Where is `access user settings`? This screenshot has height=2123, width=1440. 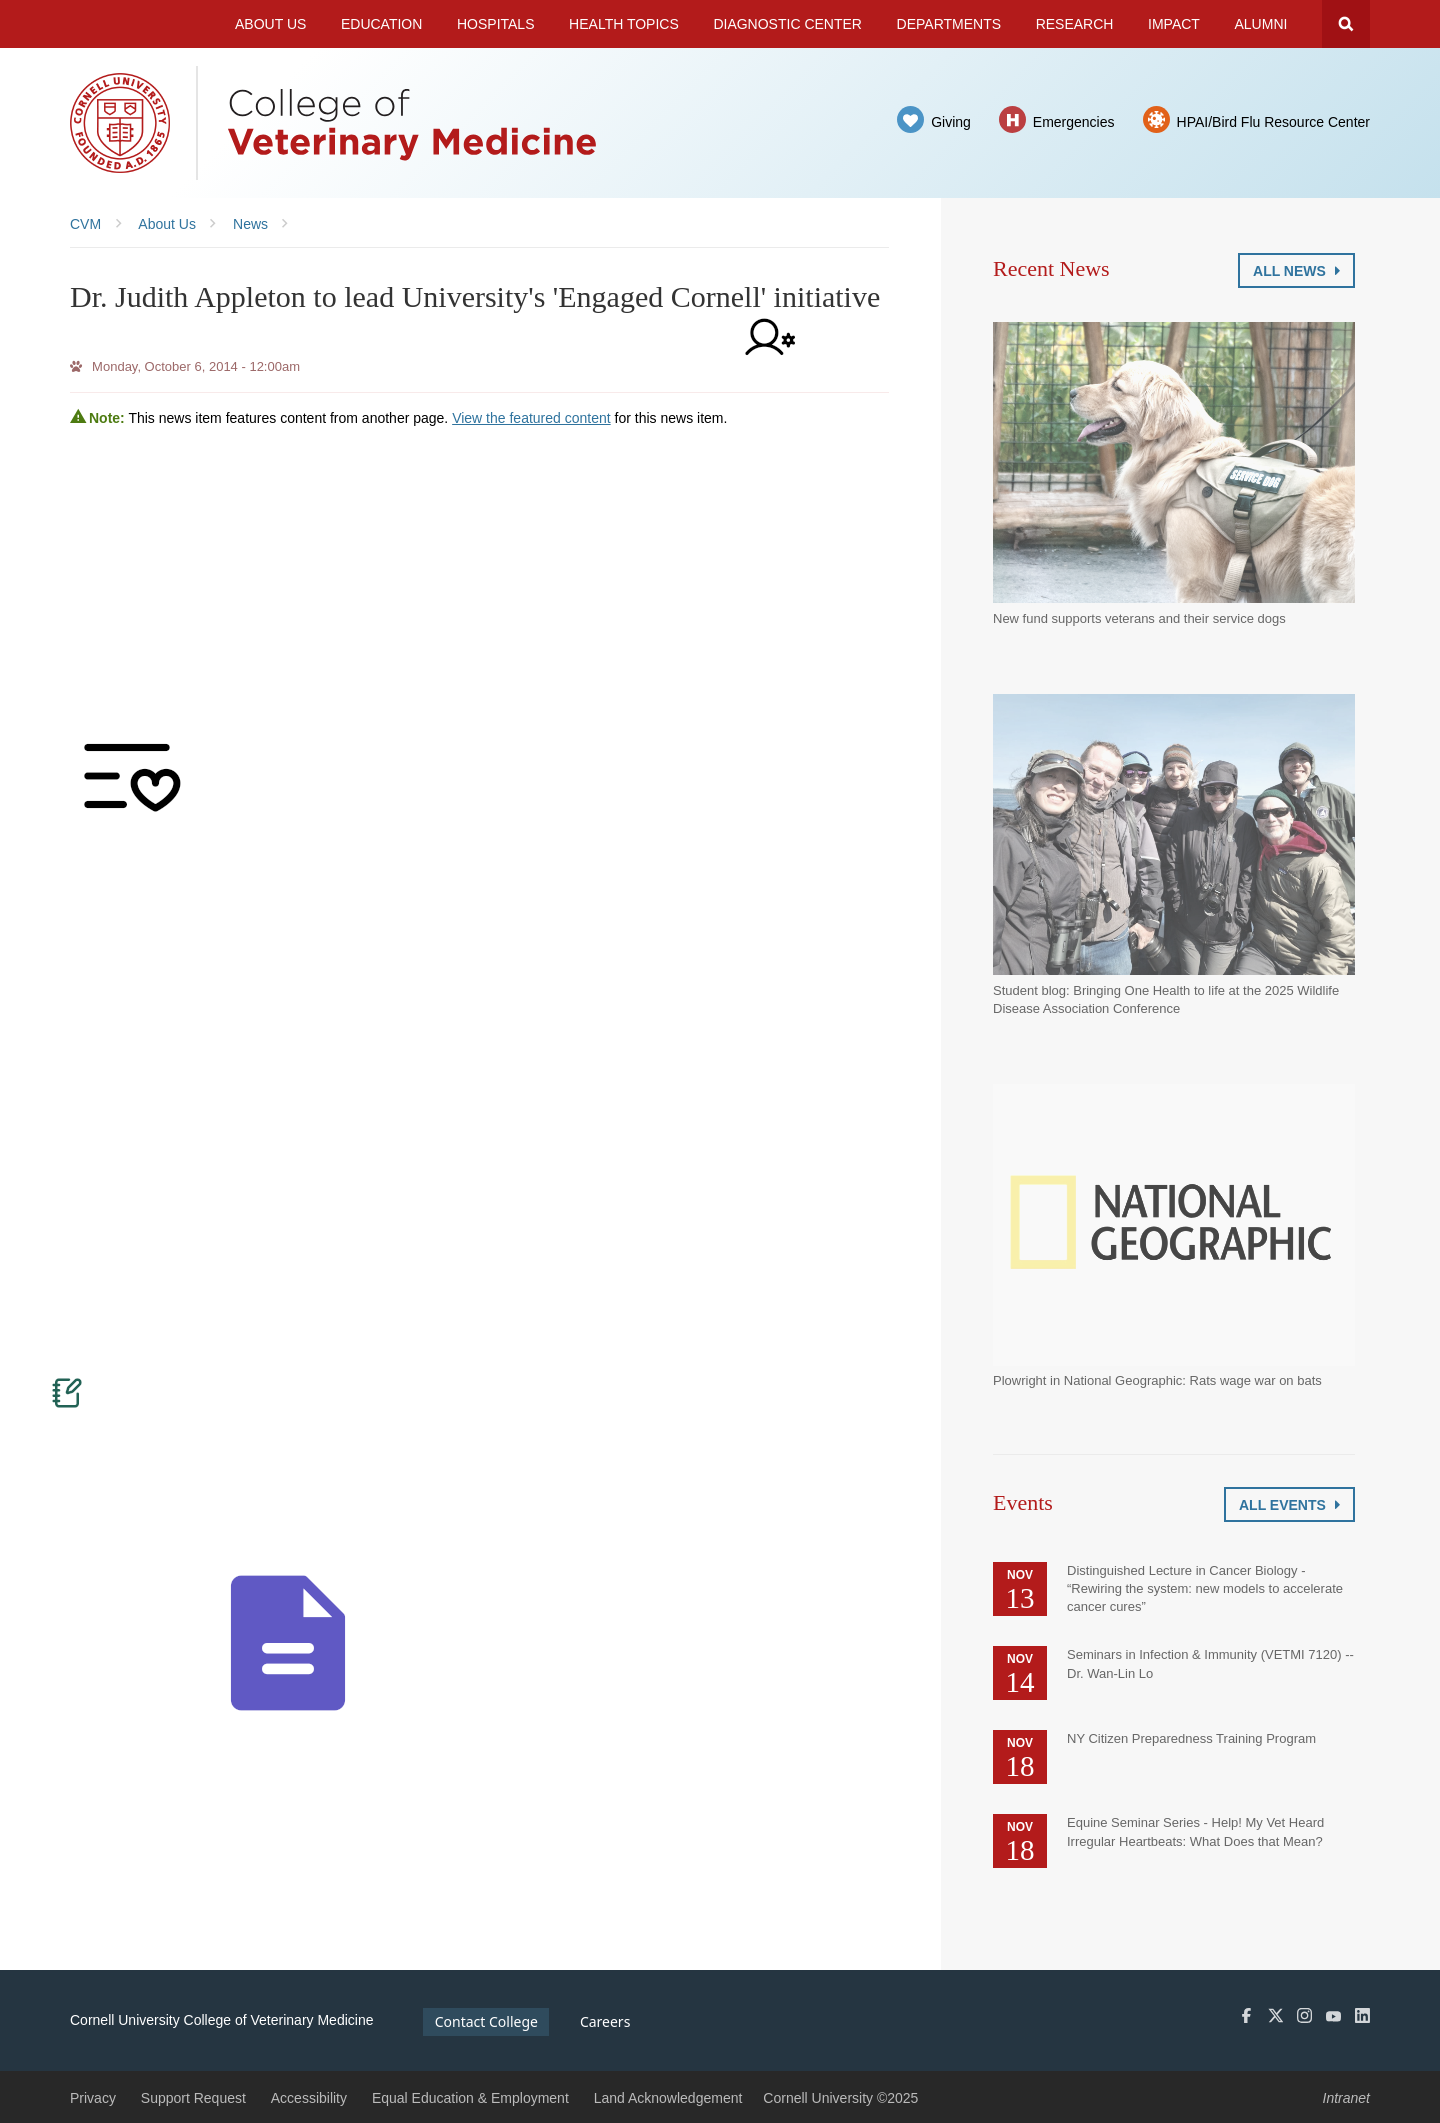
access user settings is located at coordinates (768, 338).